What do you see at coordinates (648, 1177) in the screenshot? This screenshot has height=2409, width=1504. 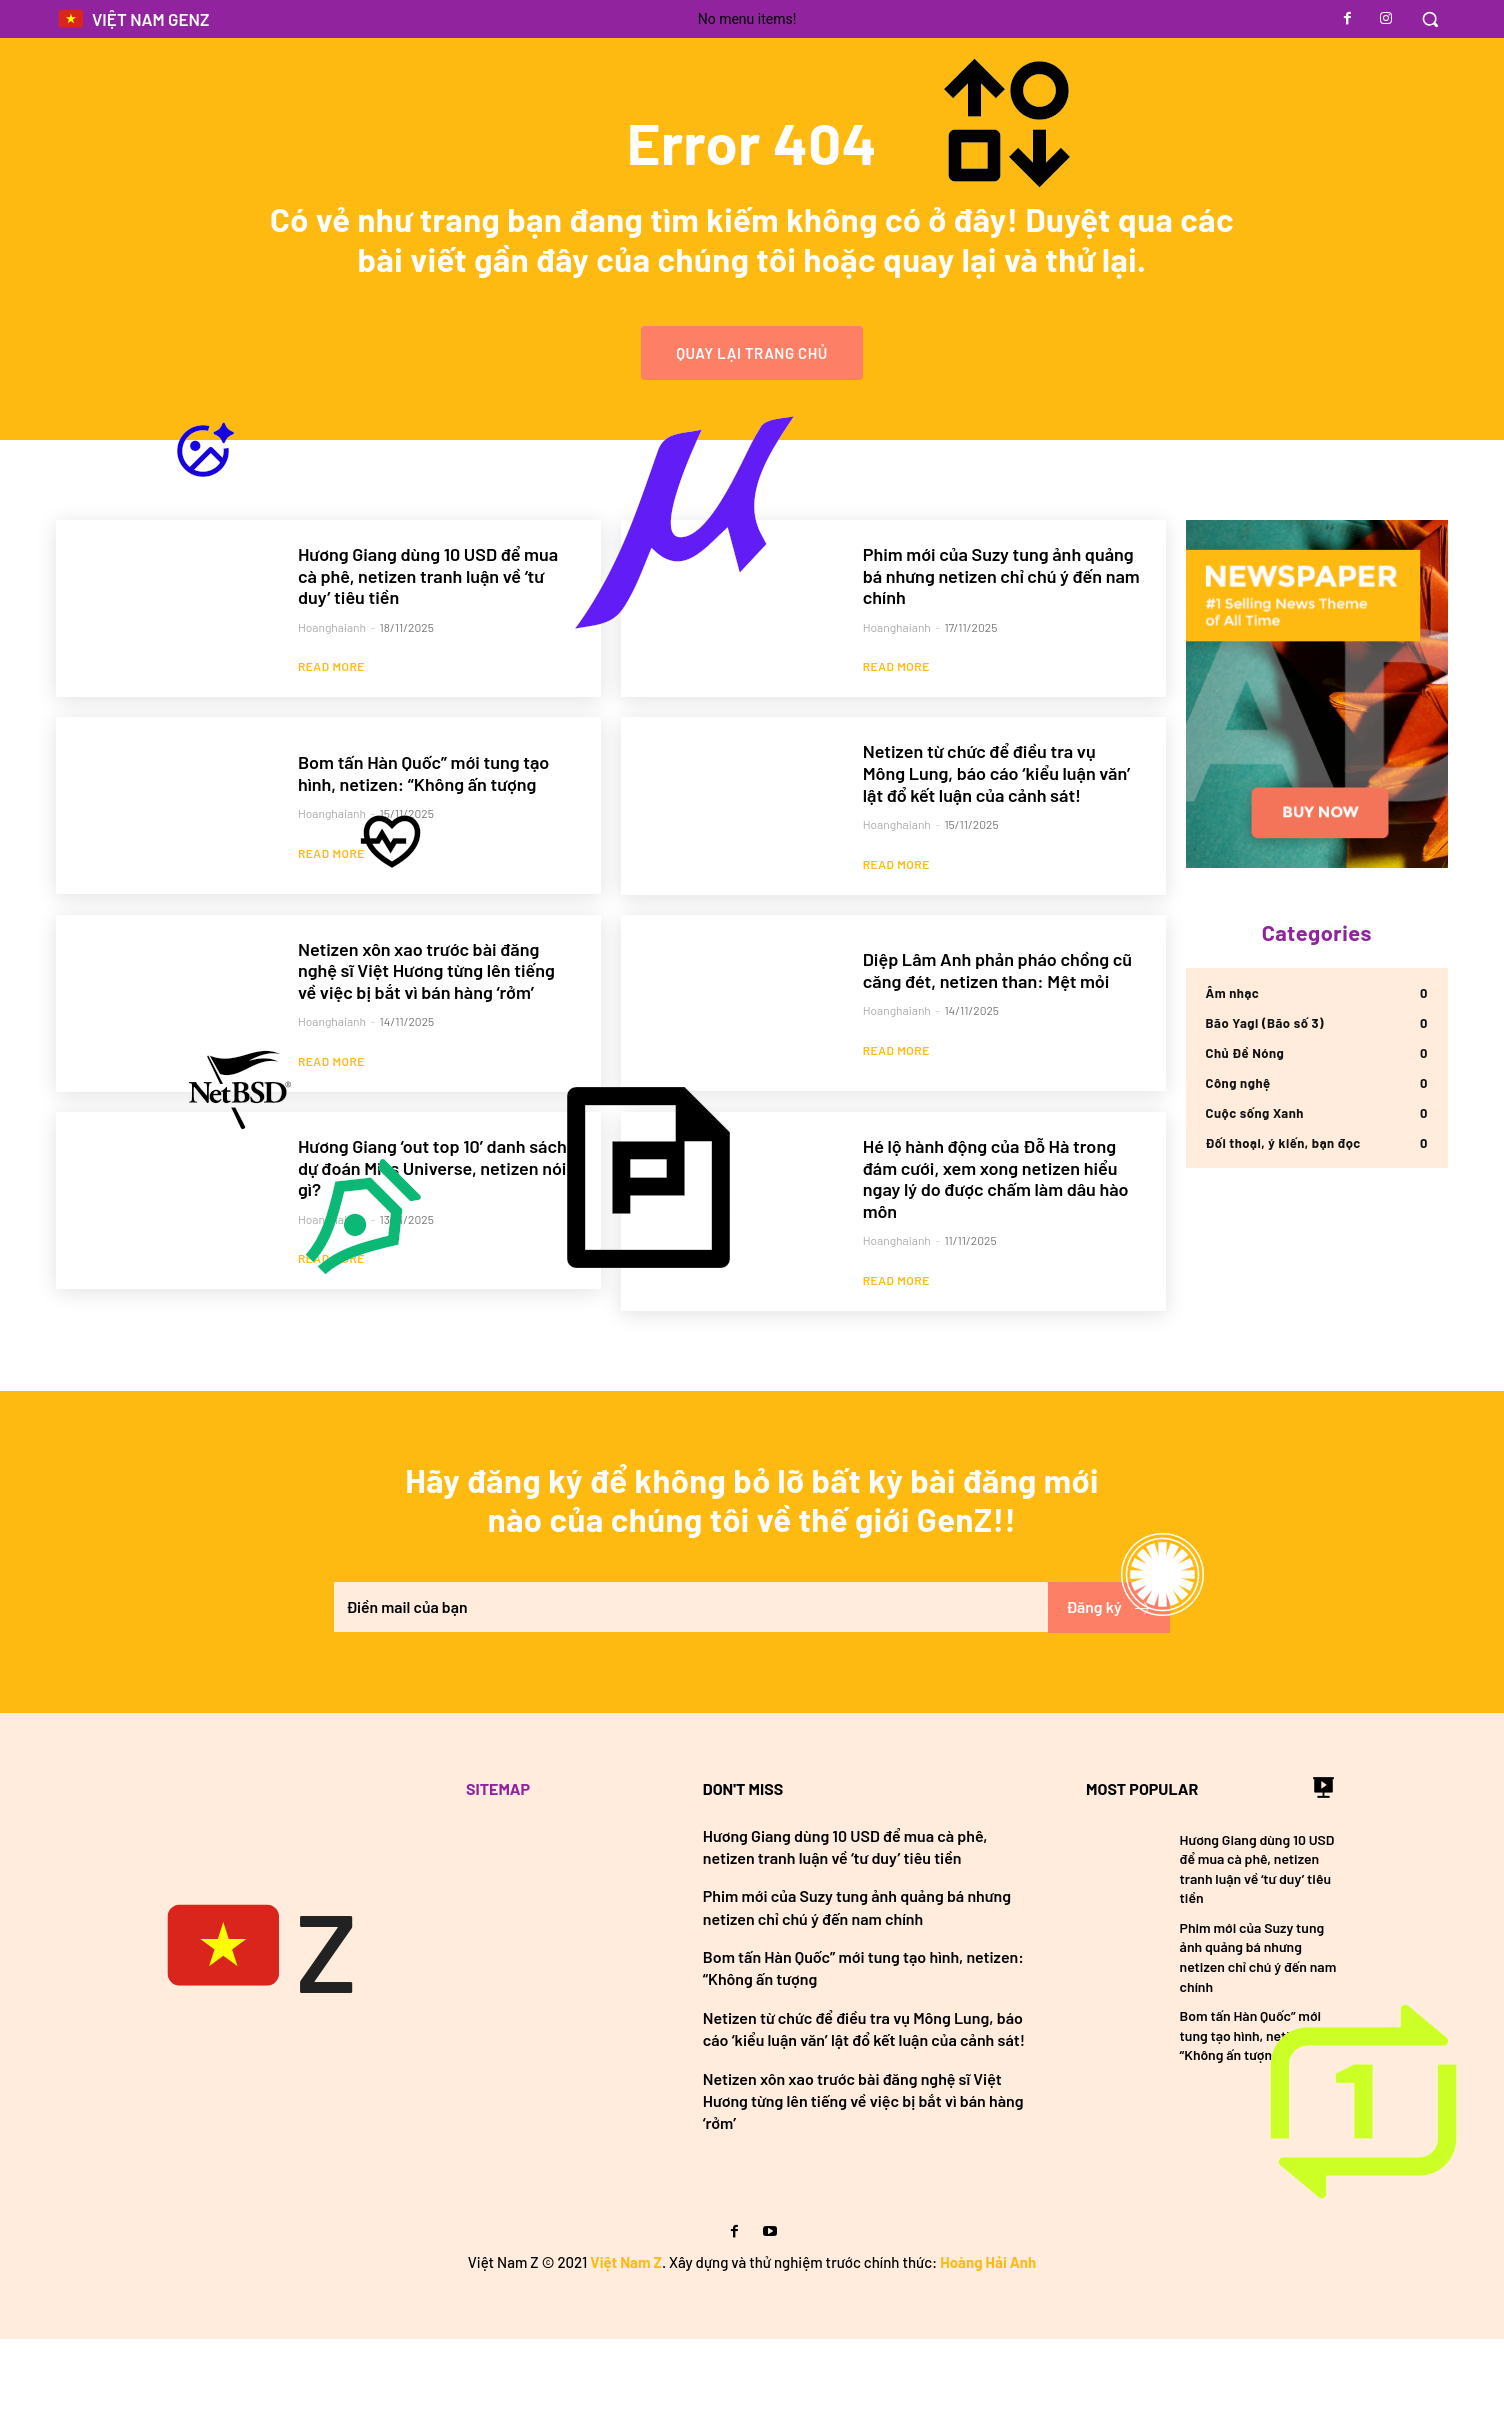 I see `open a PowerPoint presentation file` at bounding box center [648, 1177].